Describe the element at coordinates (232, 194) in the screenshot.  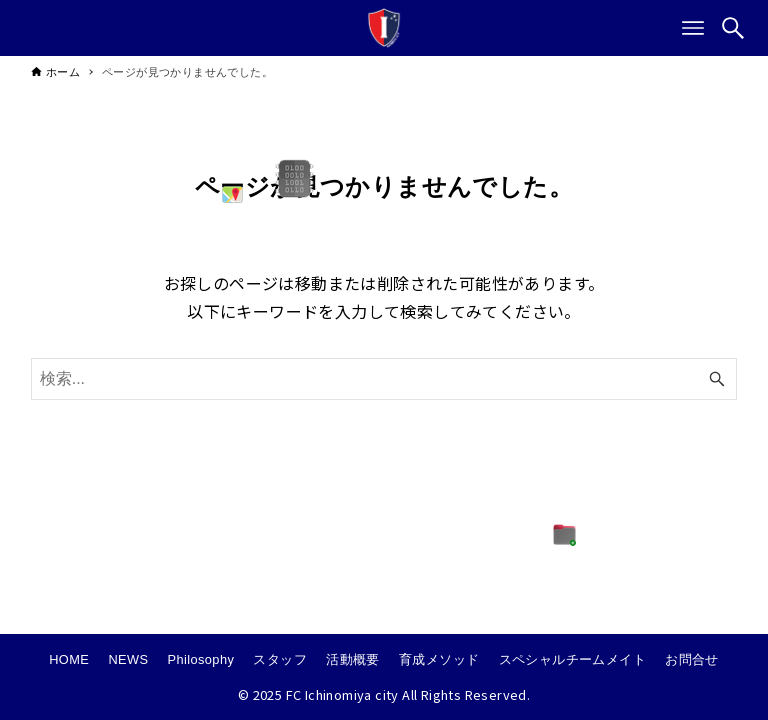
I see `open the maps application` at that location.